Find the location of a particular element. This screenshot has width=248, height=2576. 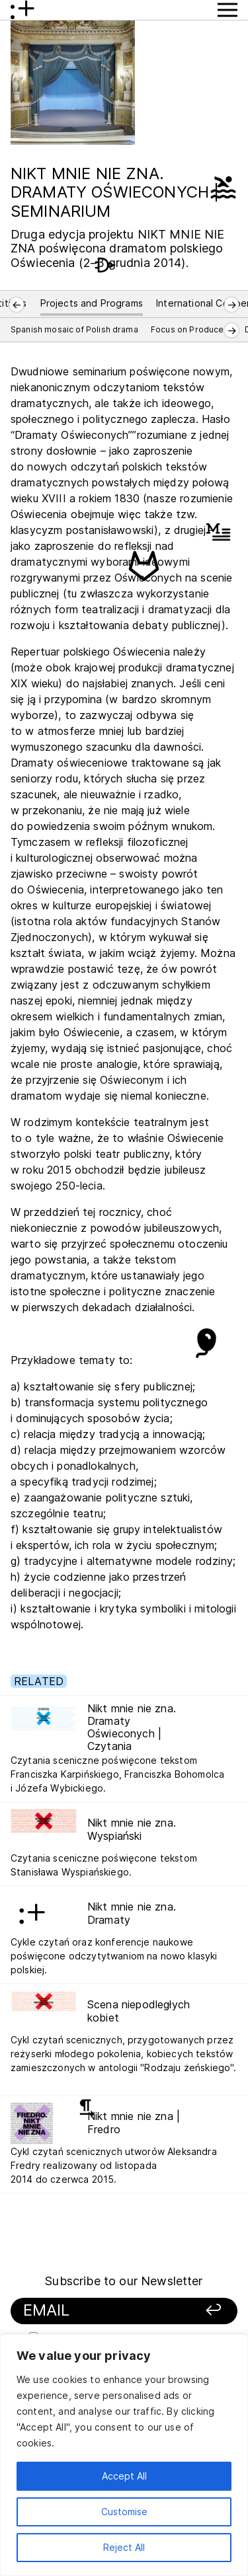

link to GitLab repository is located at coordinates (144, 566).